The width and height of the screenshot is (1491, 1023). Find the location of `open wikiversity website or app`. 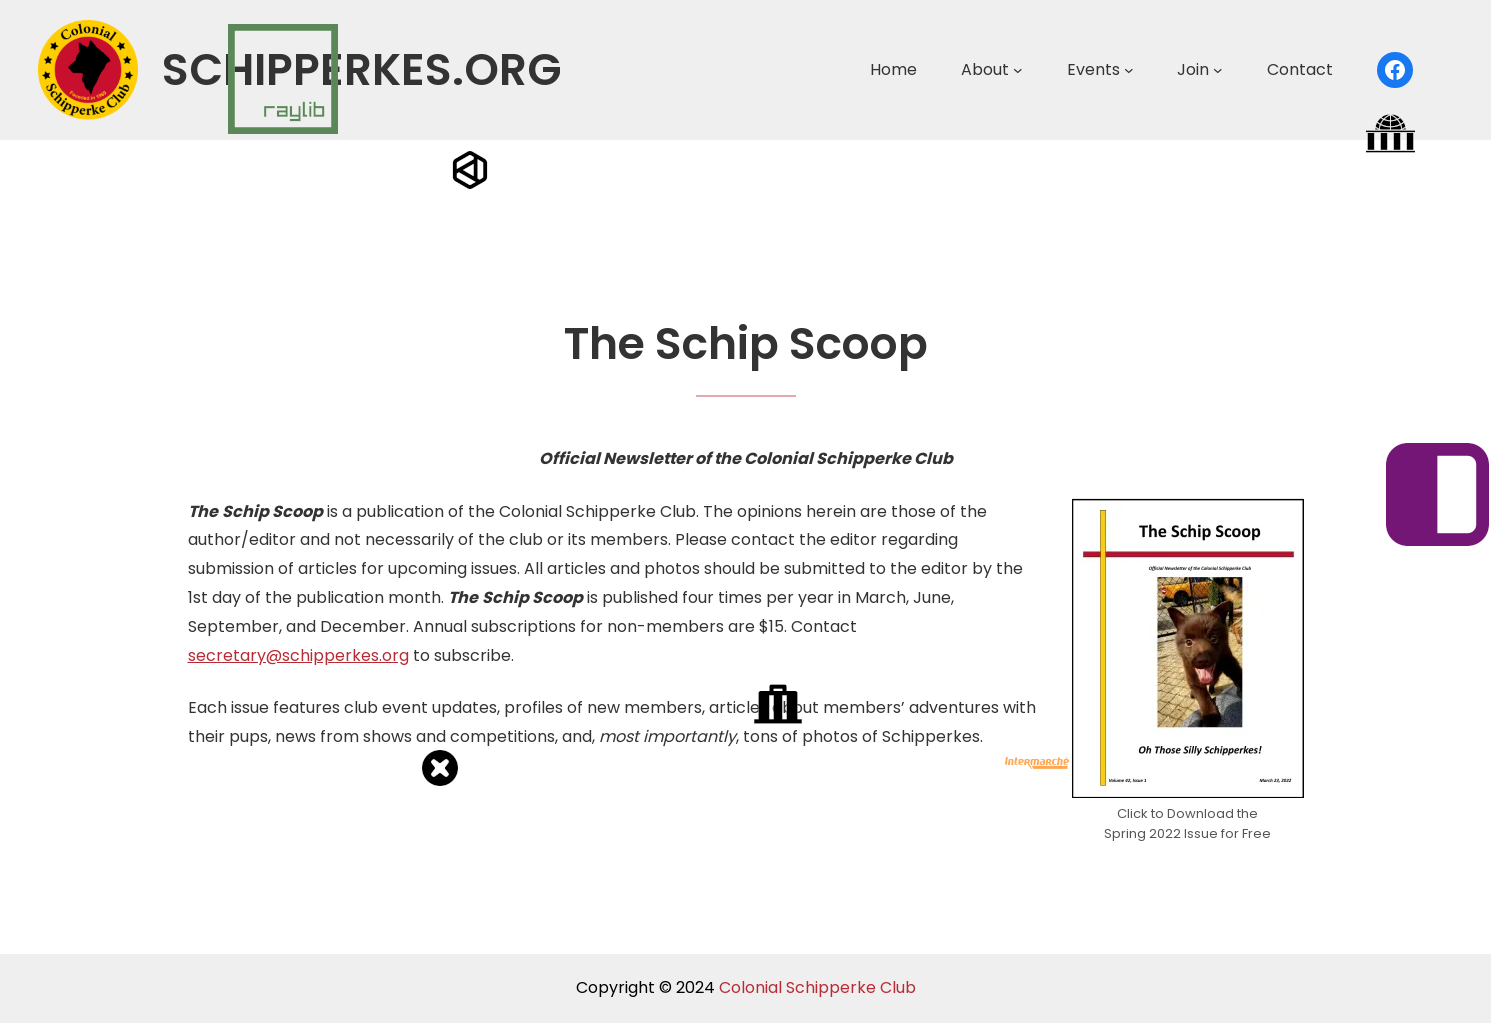

open wikiversity website or app is located at coordinates (1390, 133).